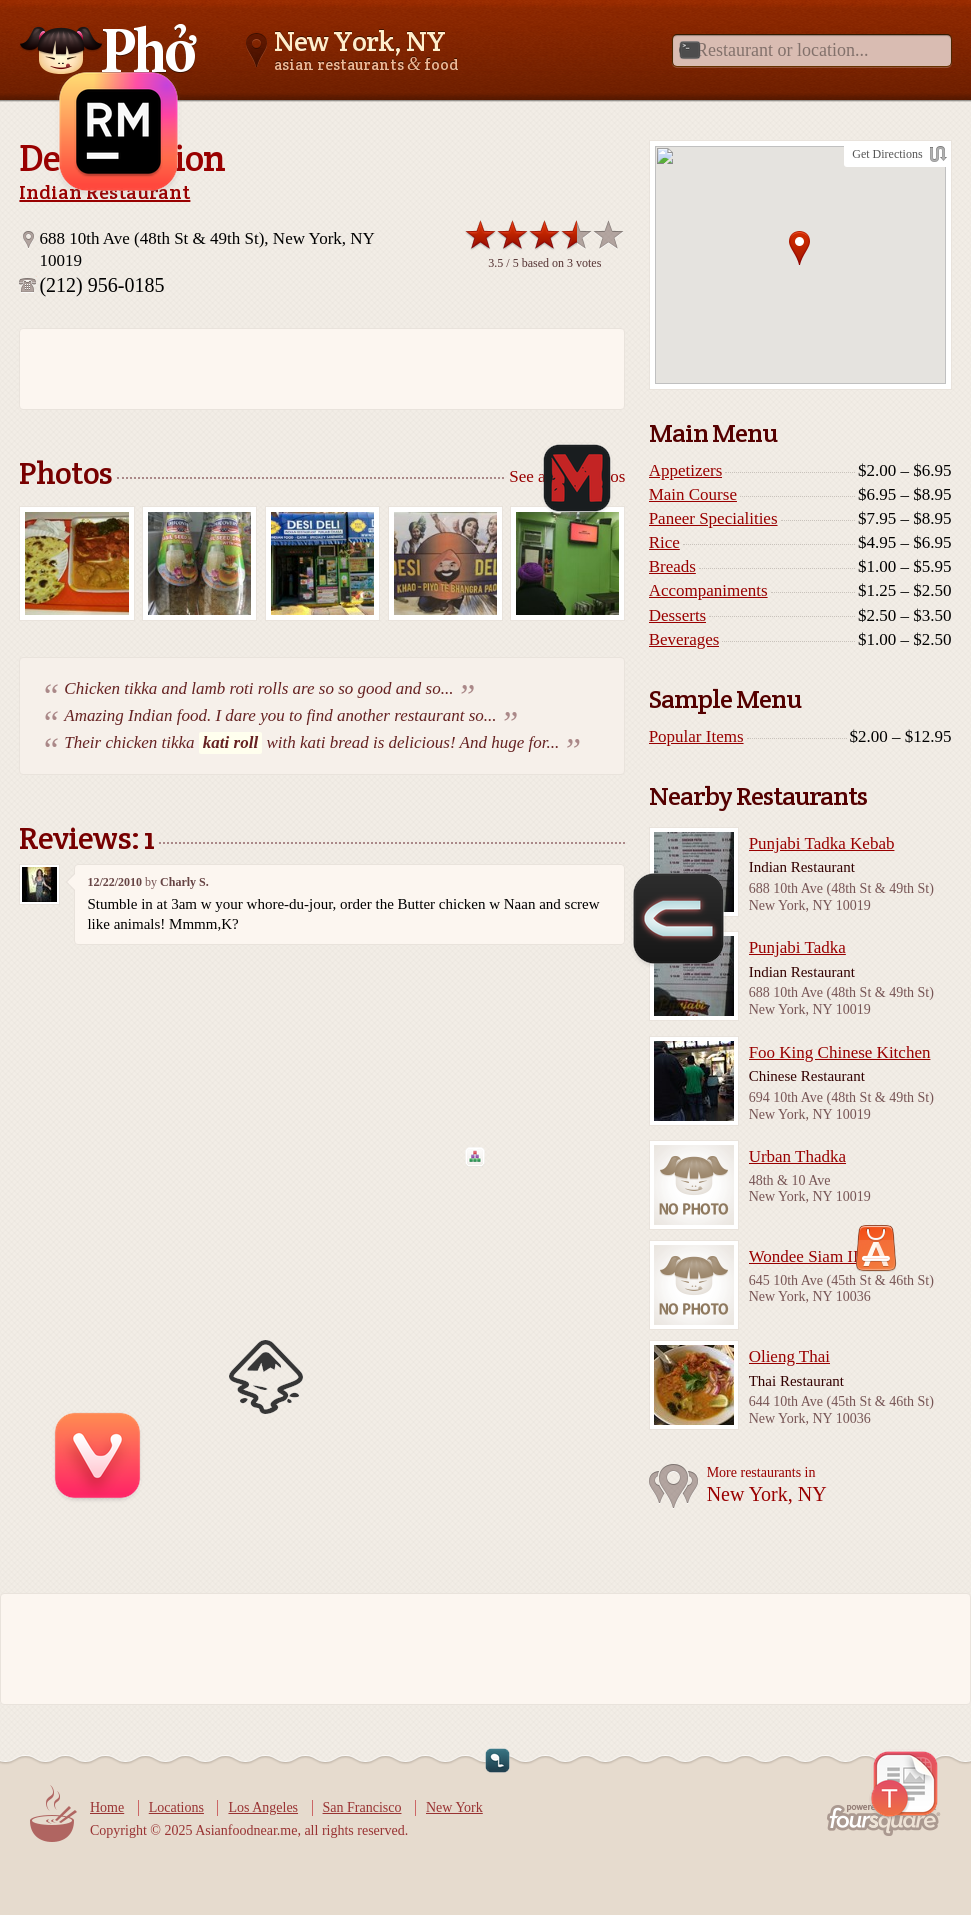 The width and height of the screenshot is (971, 1915). What do you see at coordinates (876, 1248) in the screenshot?
I see `open the app center to browse and install applications` at bounding box center [876, 1248].